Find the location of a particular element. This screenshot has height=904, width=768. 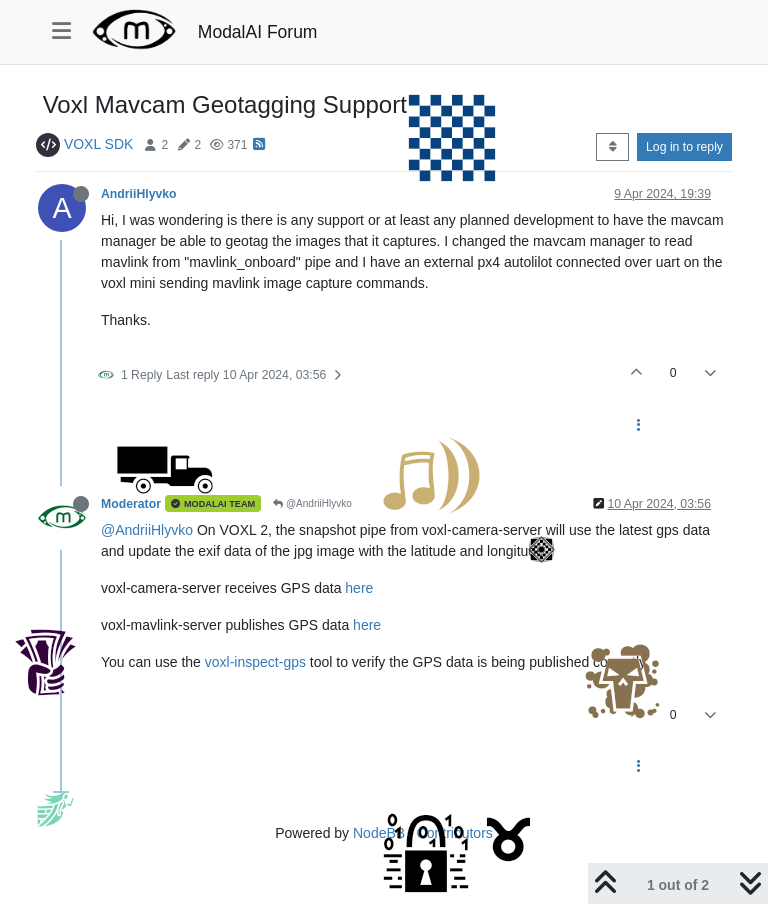

decorative geometric pattern or badge element is located at coordinates (541, 549).